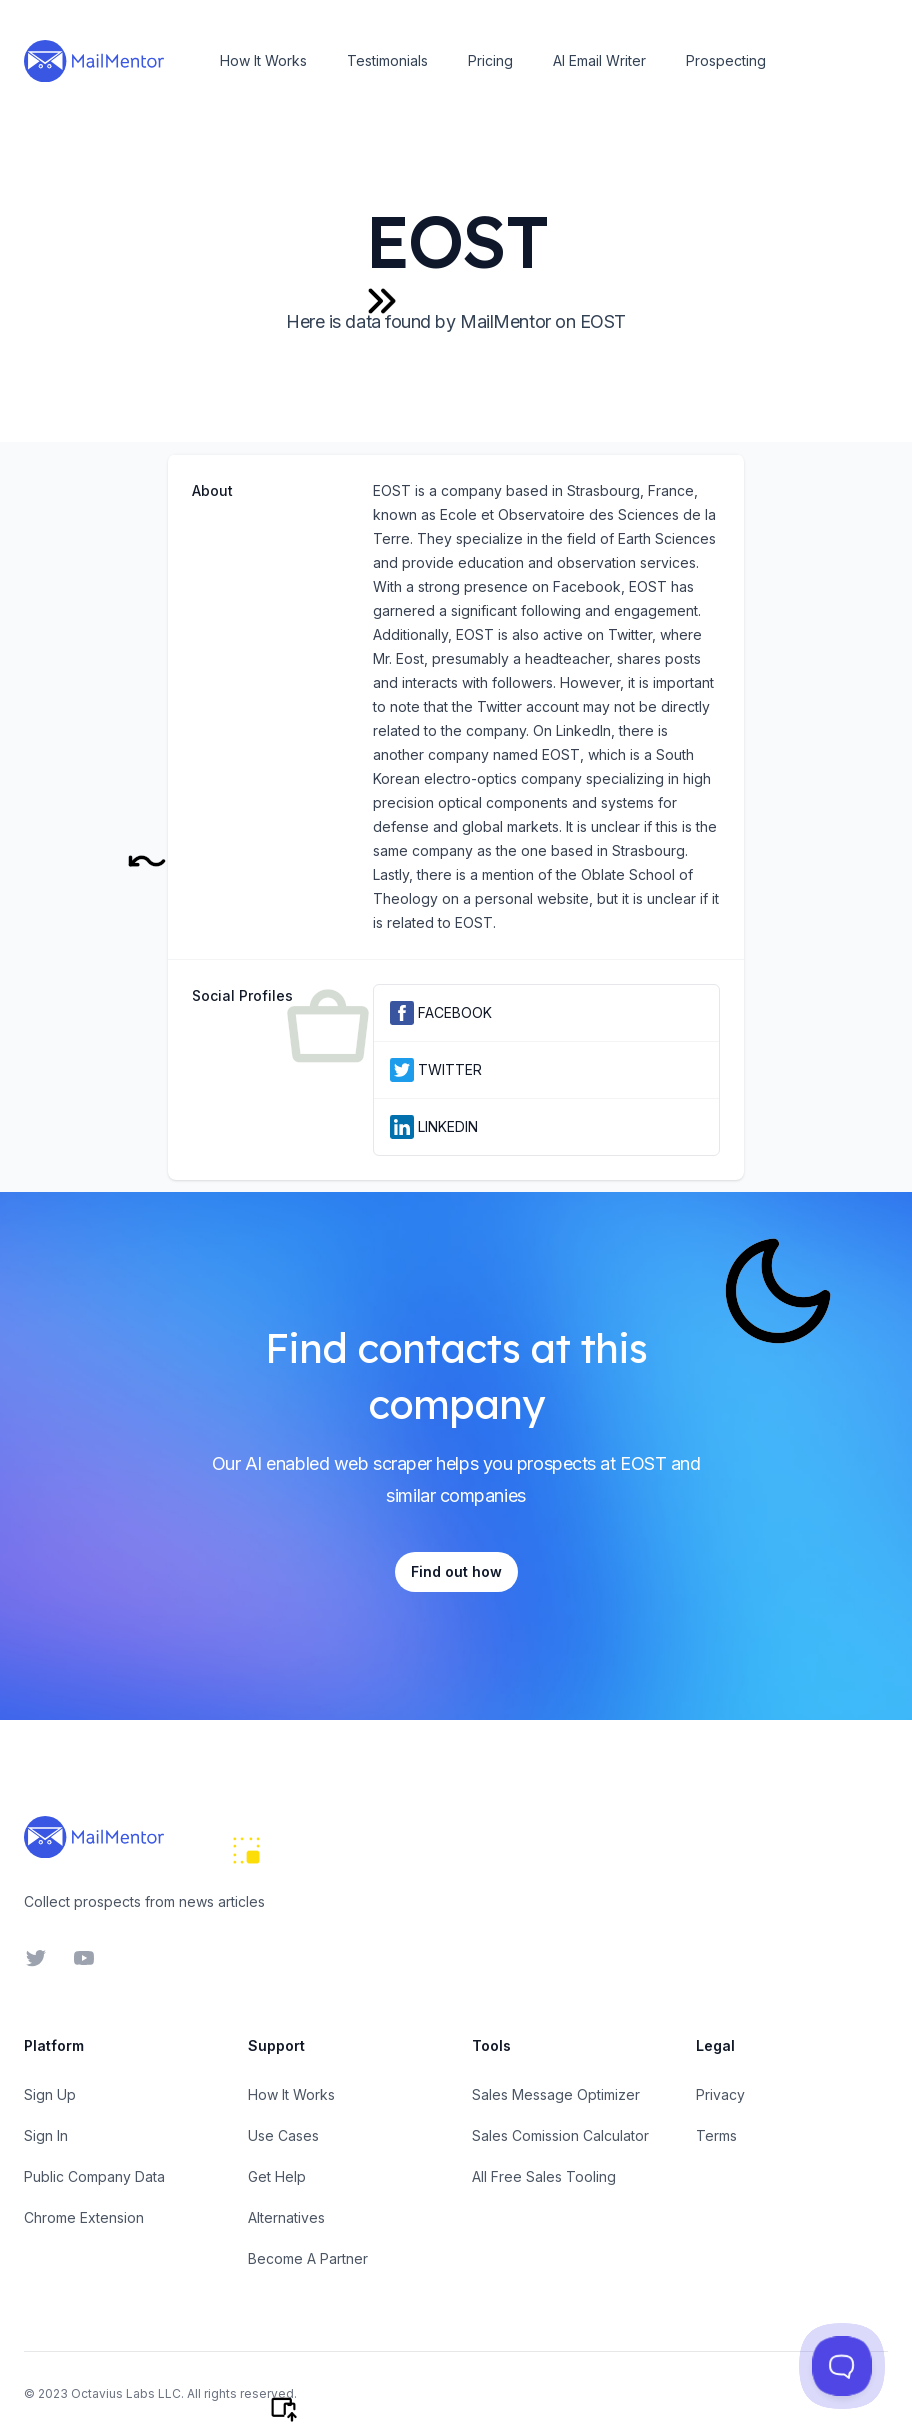  Describe the element at coordinates (147, 861) in the screenshot. I see `undo or revert previous action` at that location.